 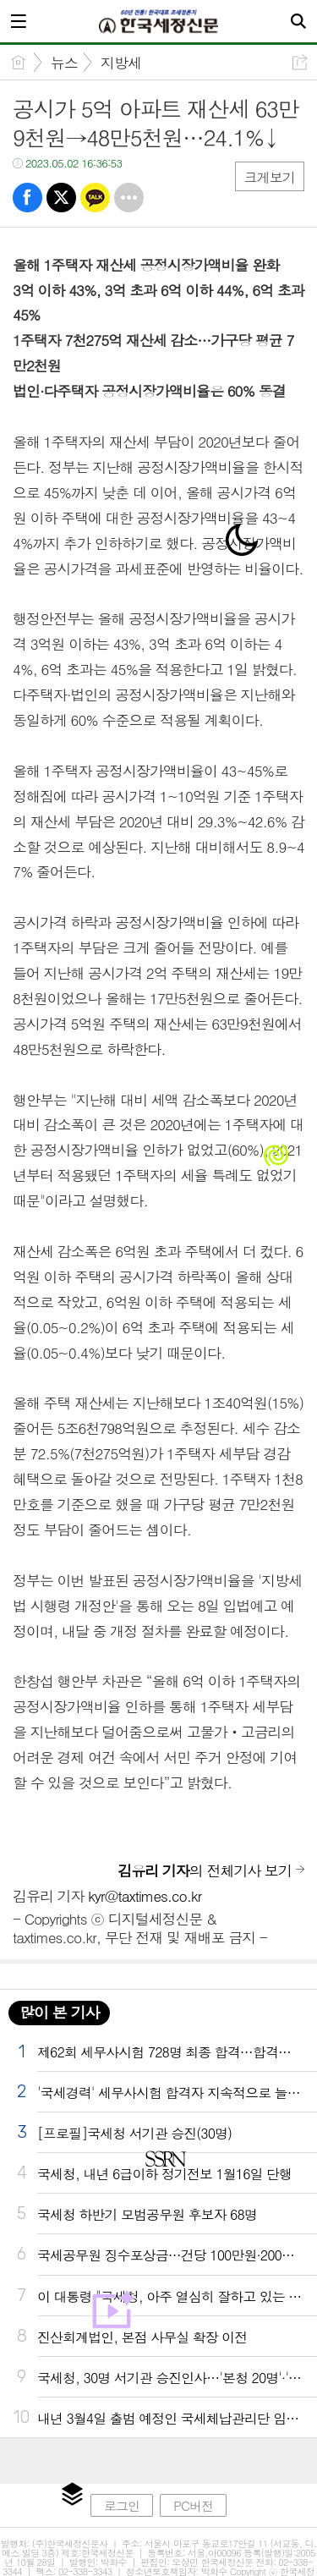 I want to click on access AI-powered video generation tools, so click(x=112, y=2311).